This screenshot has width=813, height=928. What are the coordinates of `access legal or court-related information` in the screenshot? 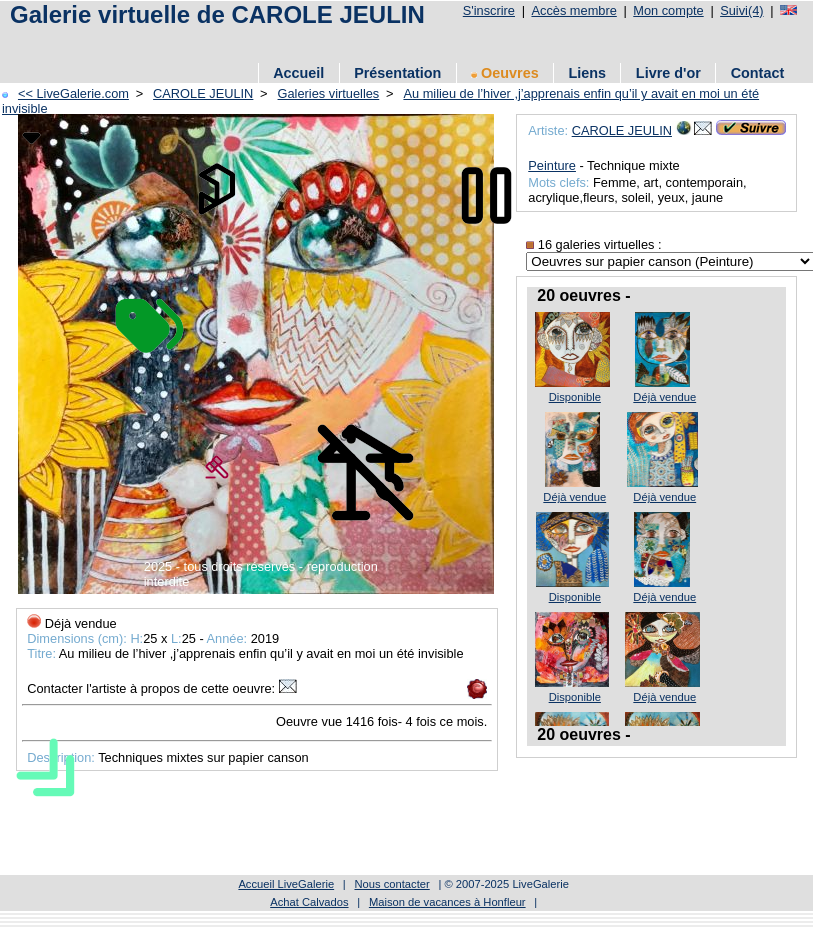 It's located at (217, 467).